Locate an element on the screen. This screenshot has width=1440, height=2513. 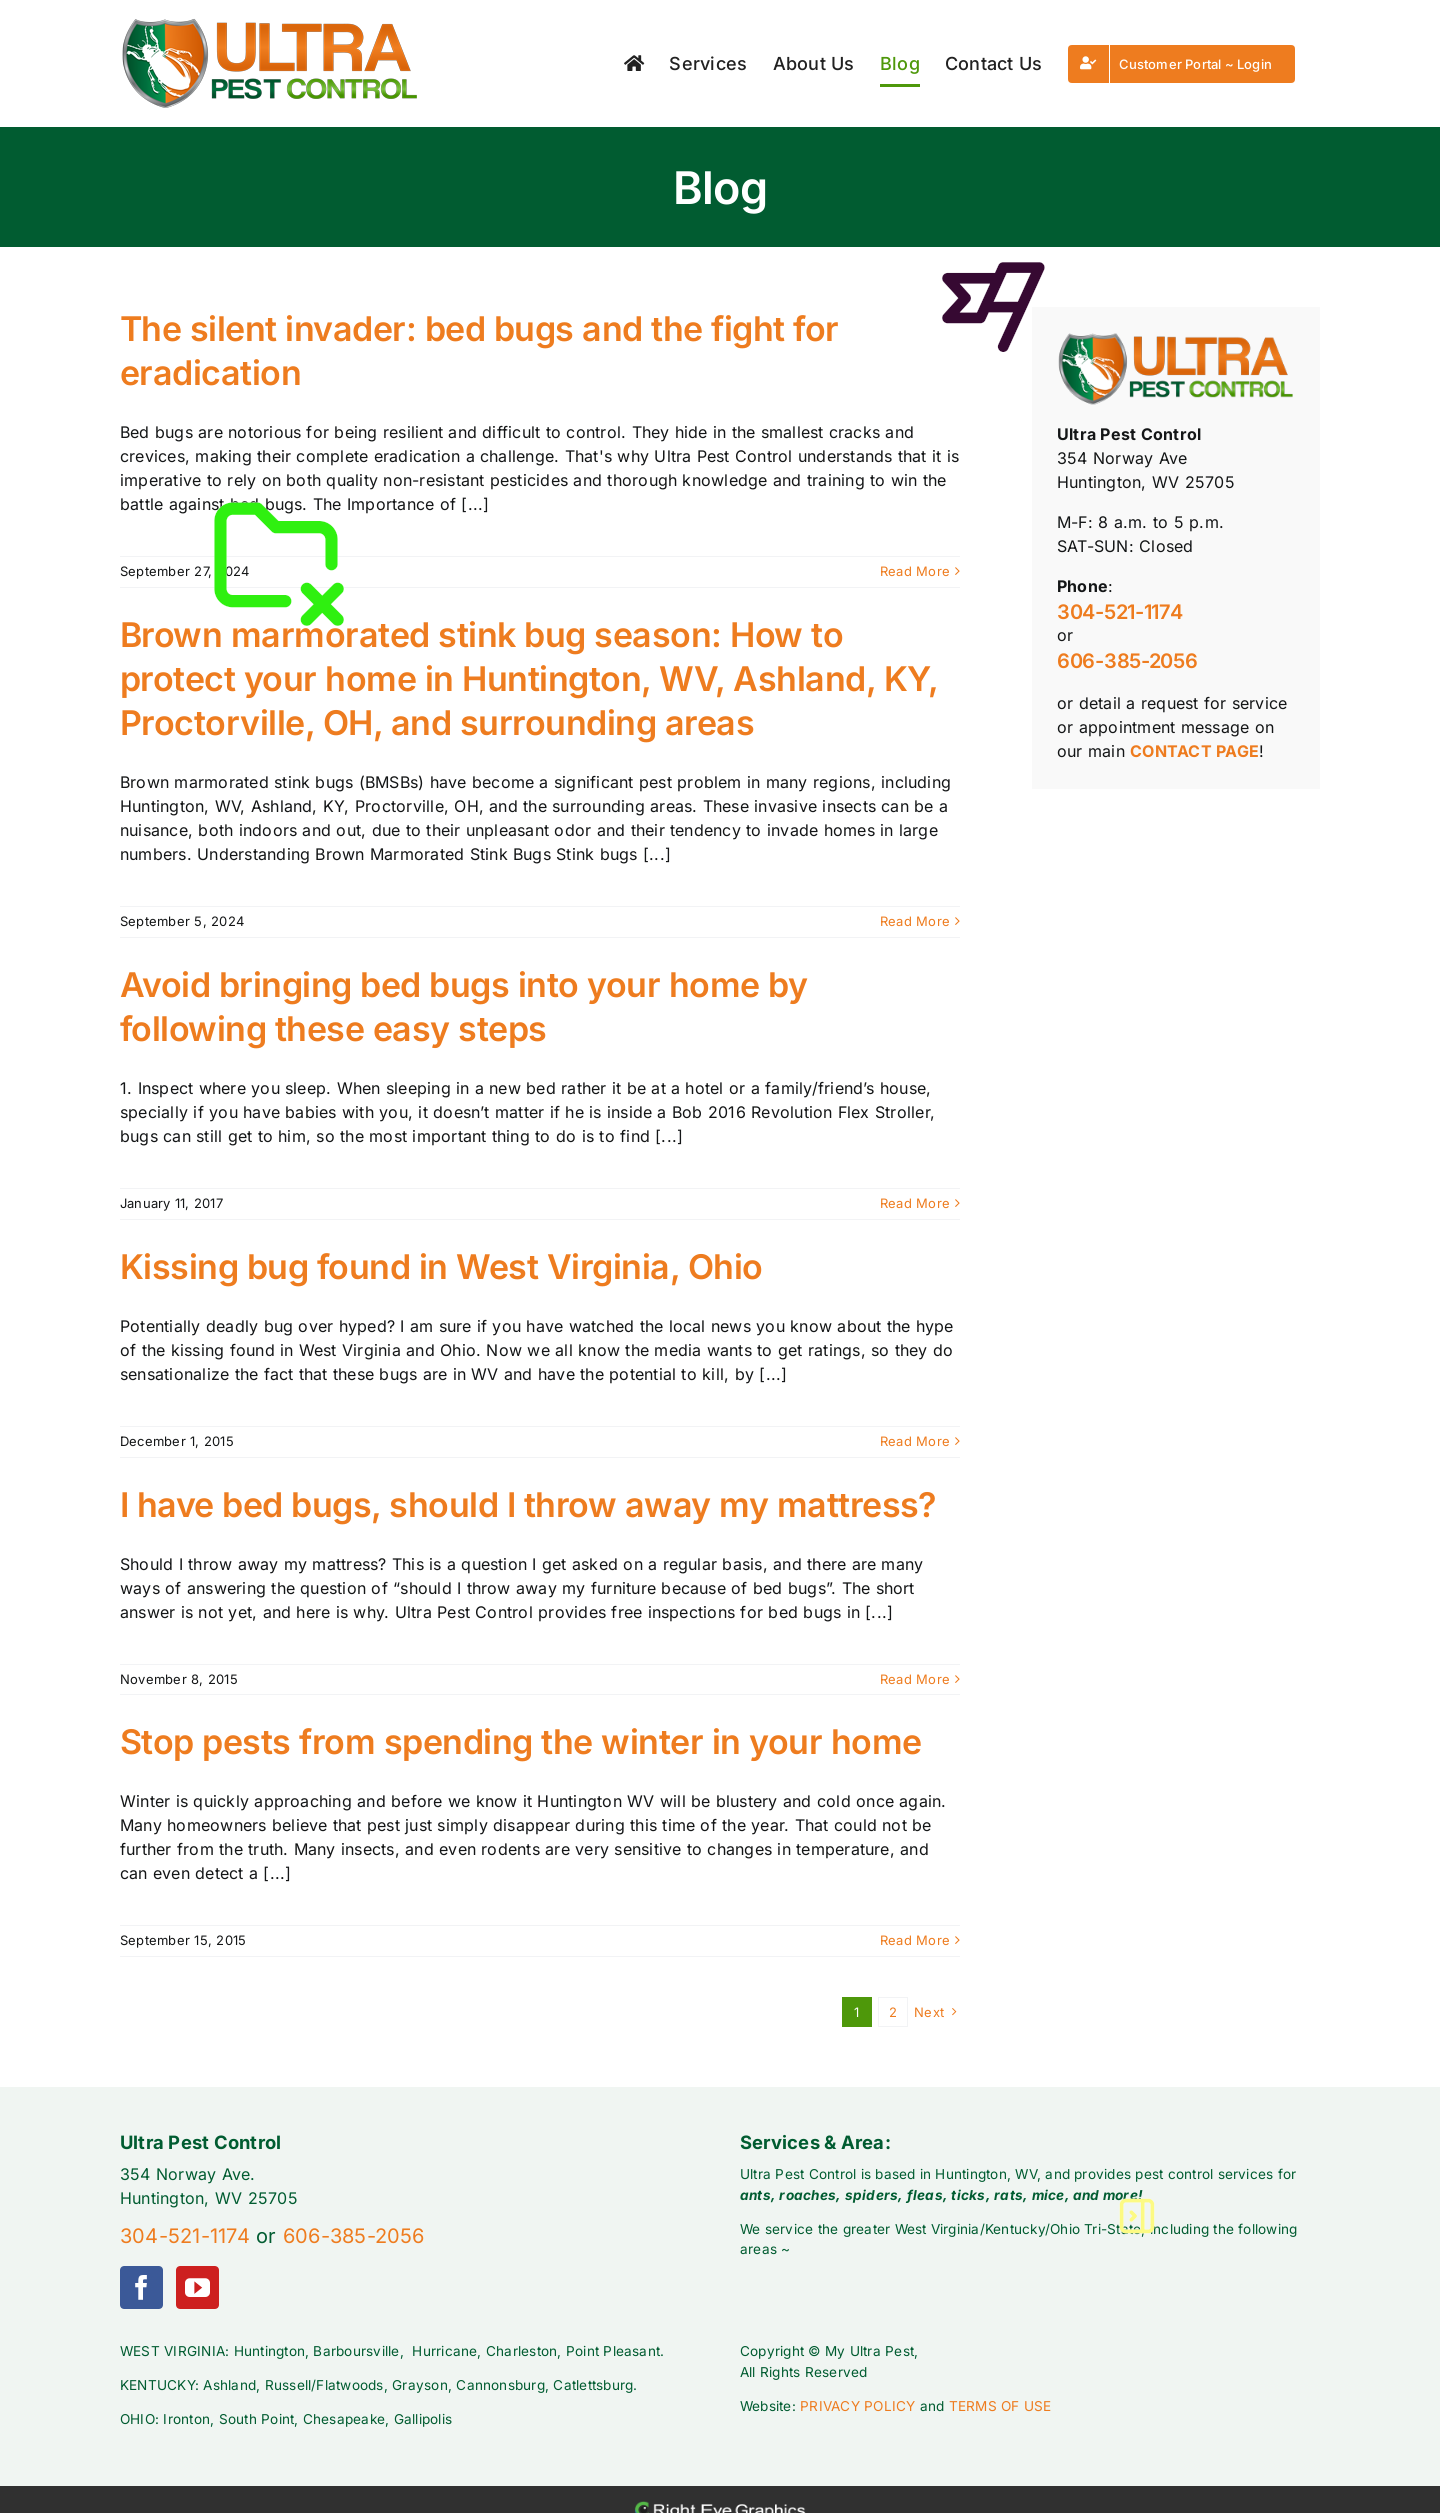
delete a folder is located at coordinates (276, 558).